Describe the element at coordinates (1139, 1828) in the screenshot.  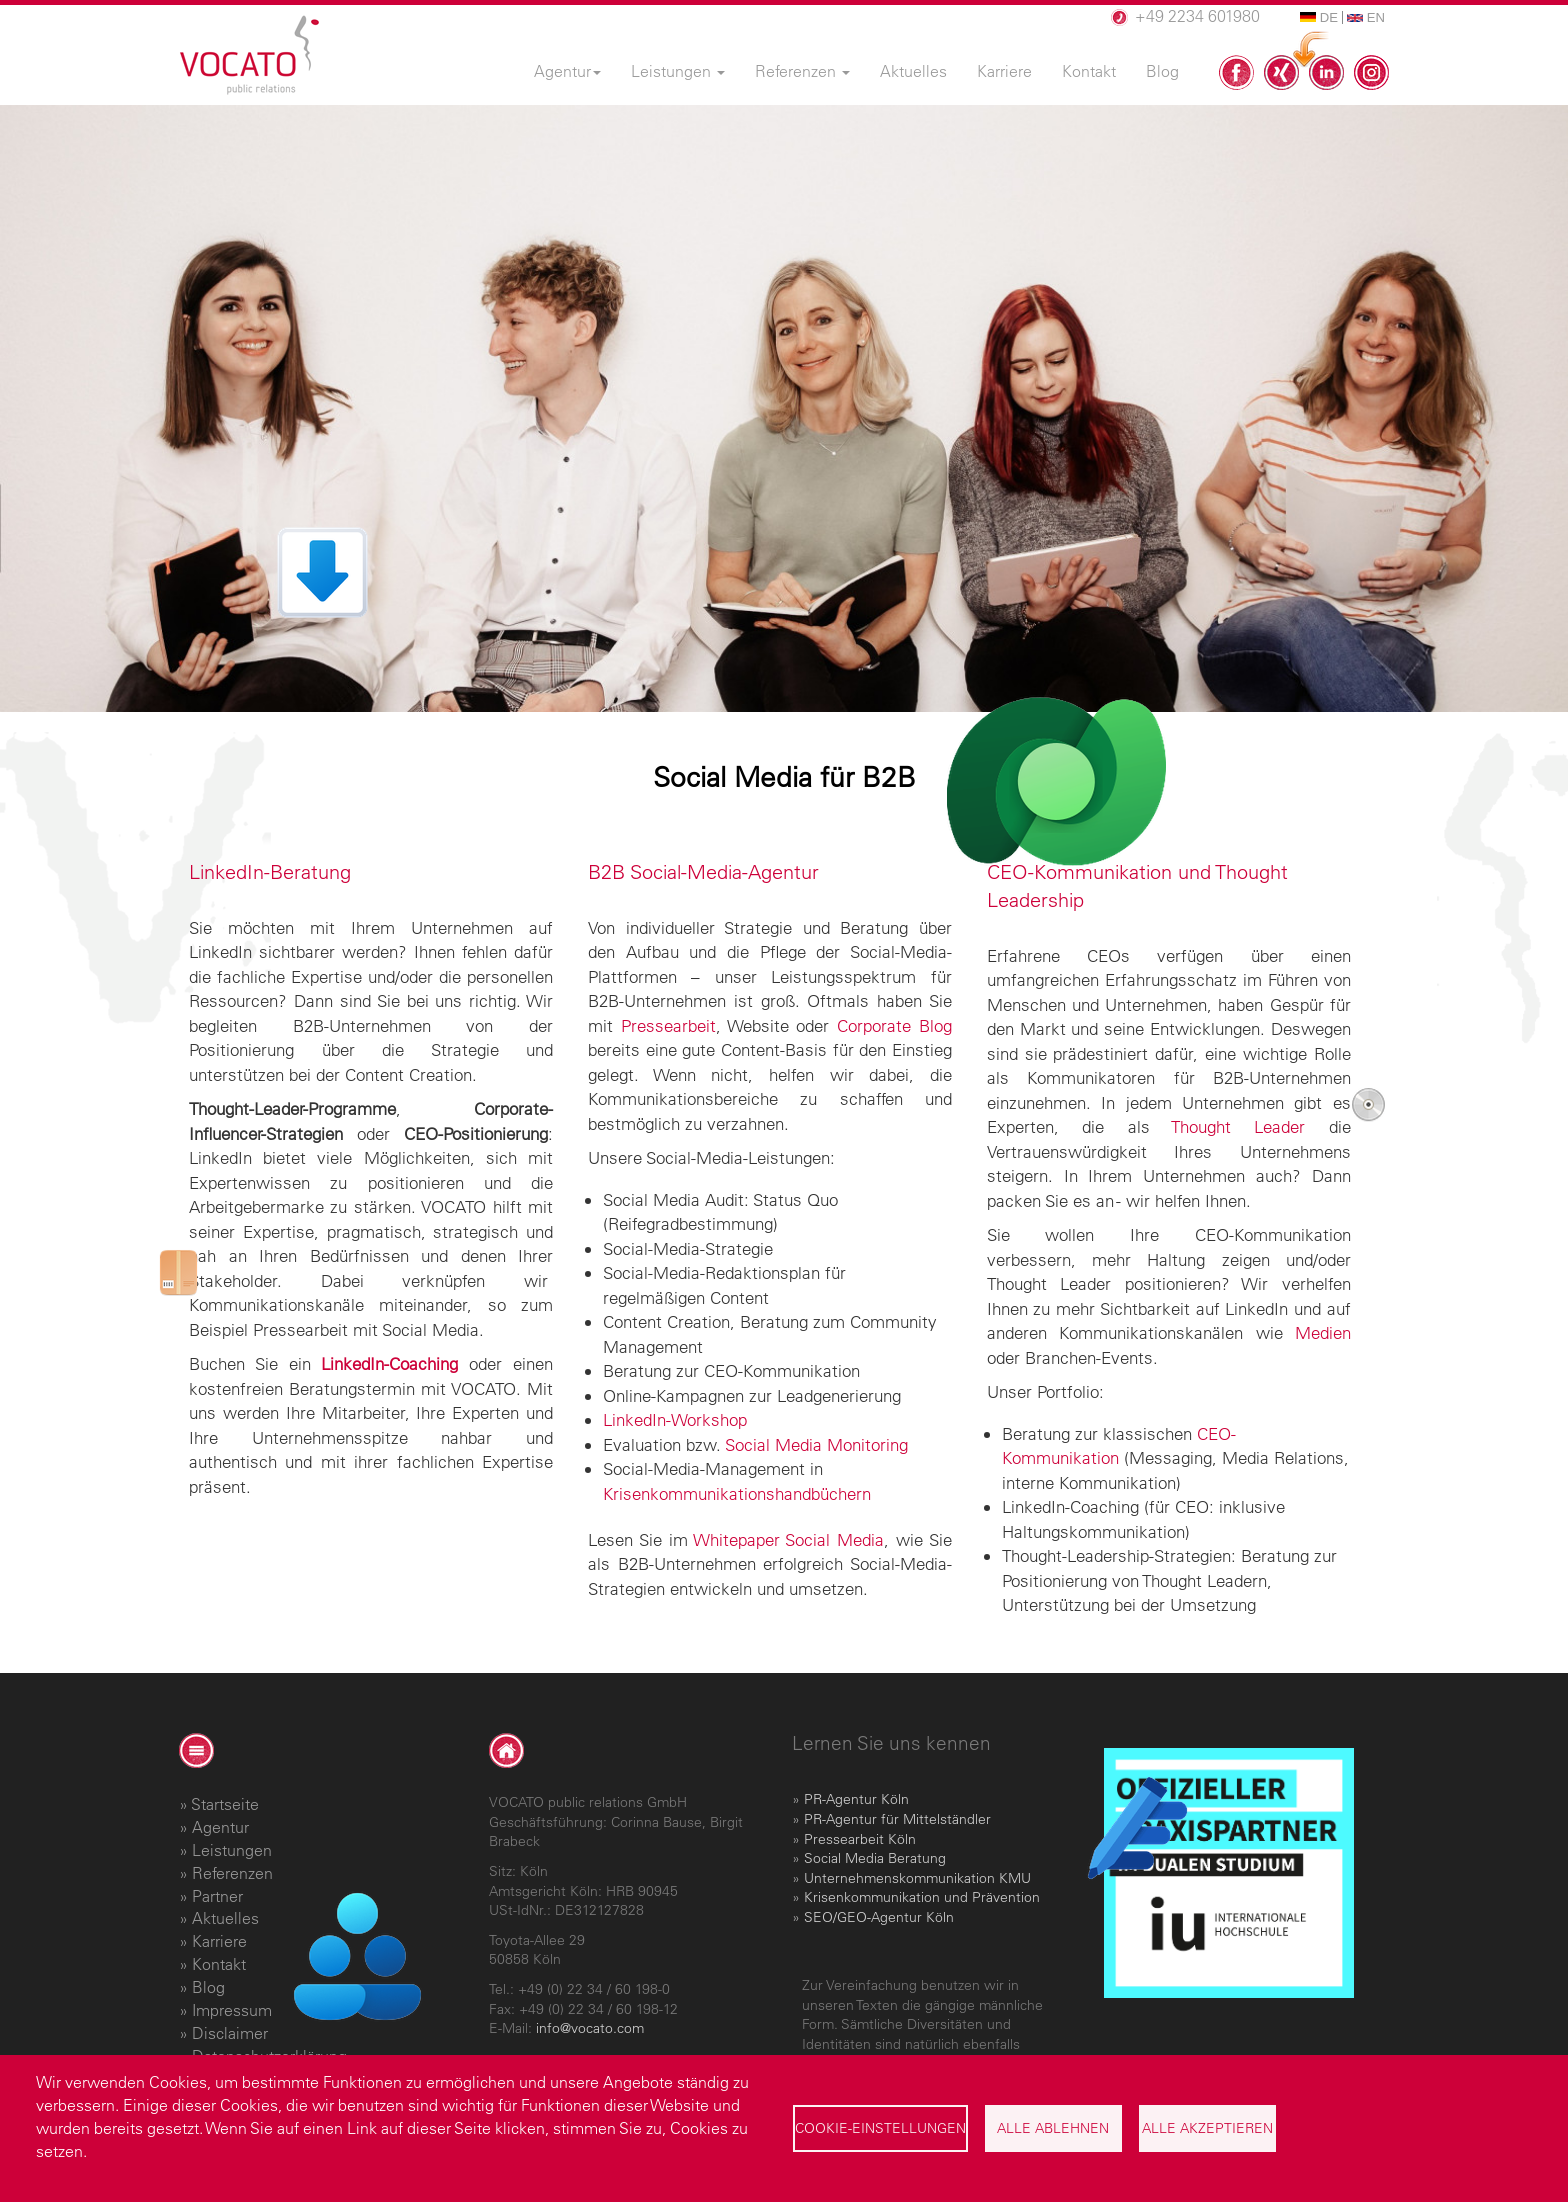
I see `open the text editor application` at that location.